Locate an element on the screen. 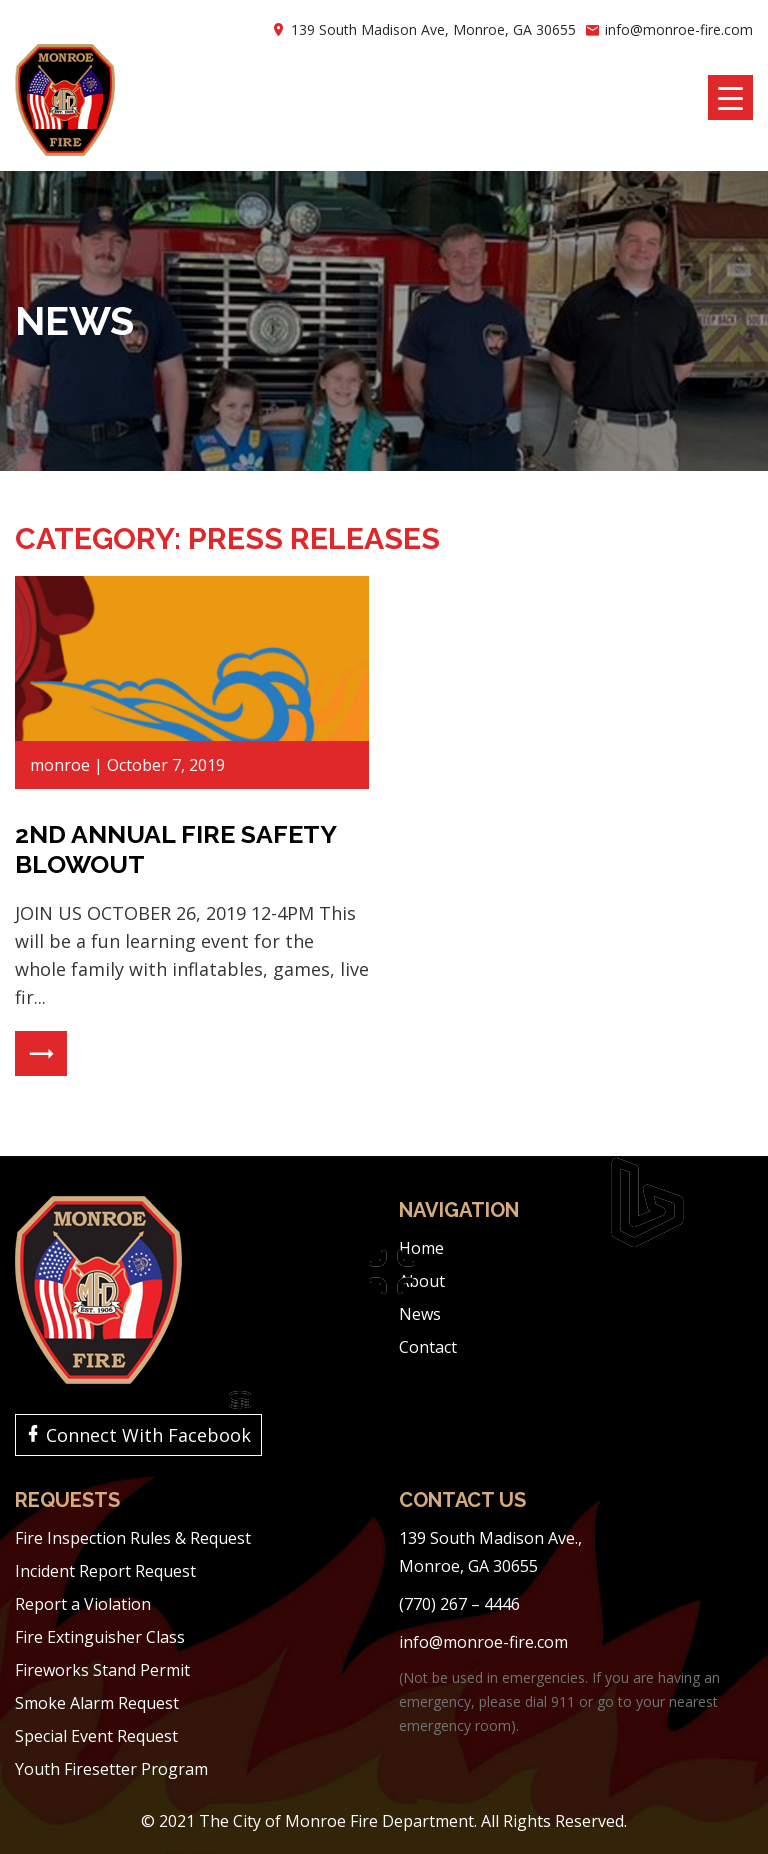 This screenshot has height=1854, width=768. CakePHP framework logo is located at coordinates (240, 1400).